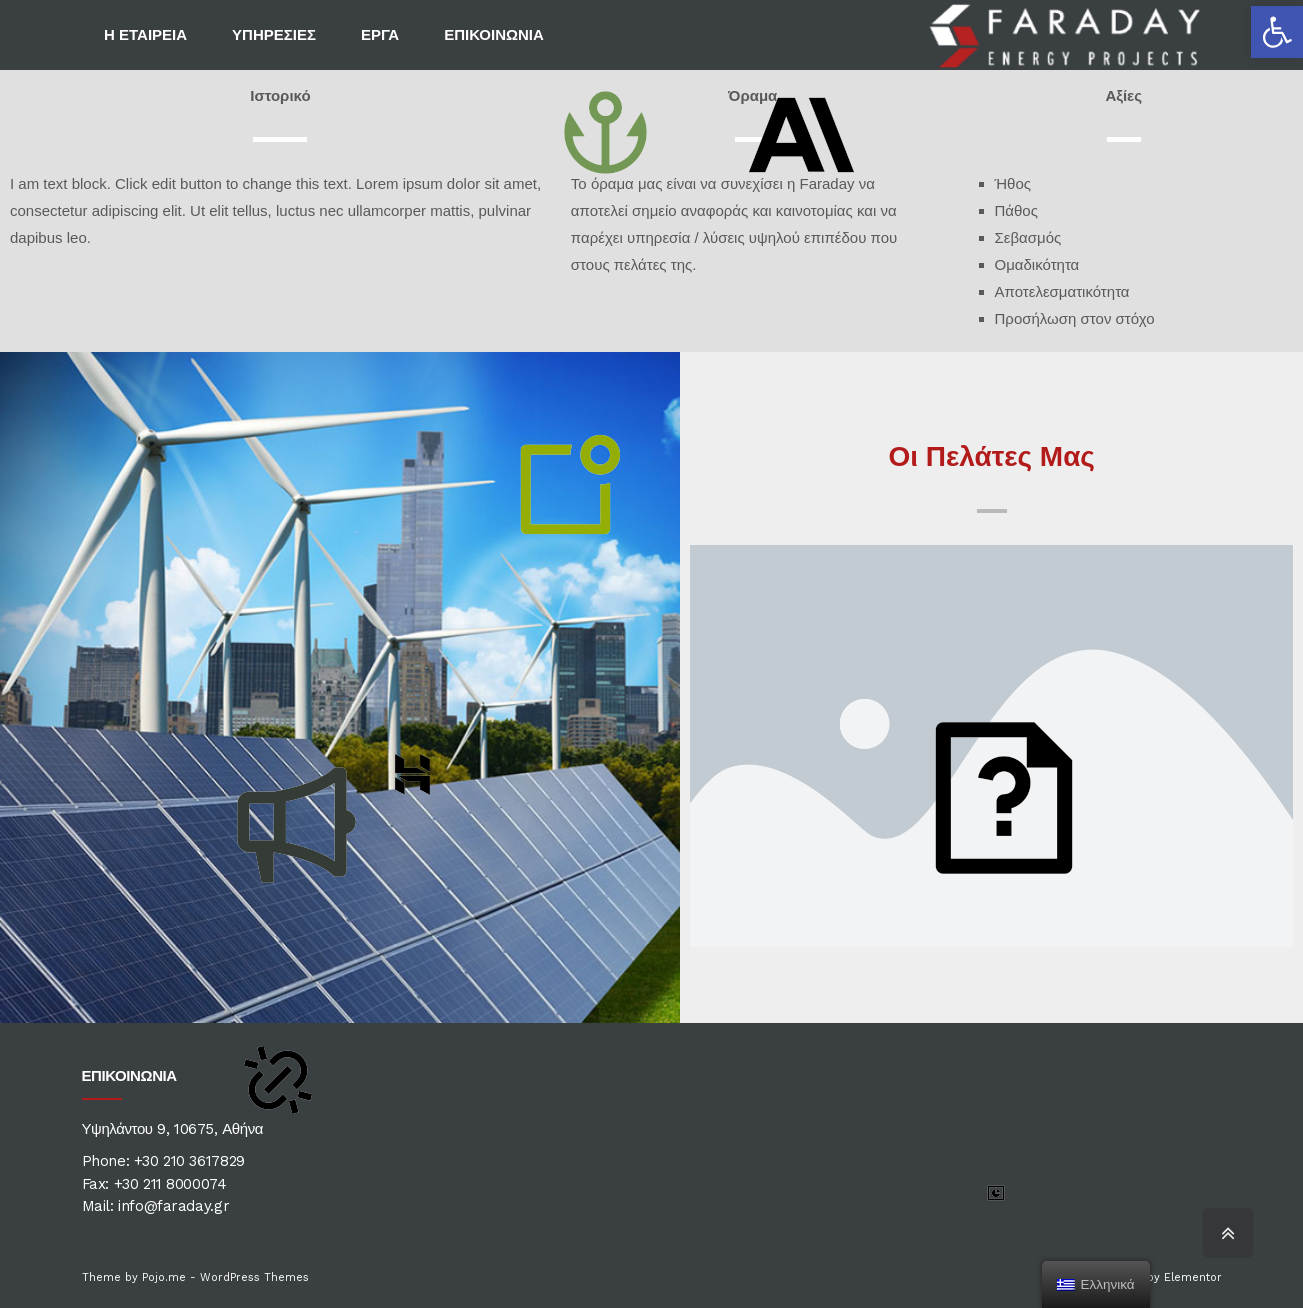 The image size is (1303, 1308). What do you see at coordinates (412, 774) in the screenshot?
I see `Hostinger web hosting service logo` at bounding box center [412, 774].